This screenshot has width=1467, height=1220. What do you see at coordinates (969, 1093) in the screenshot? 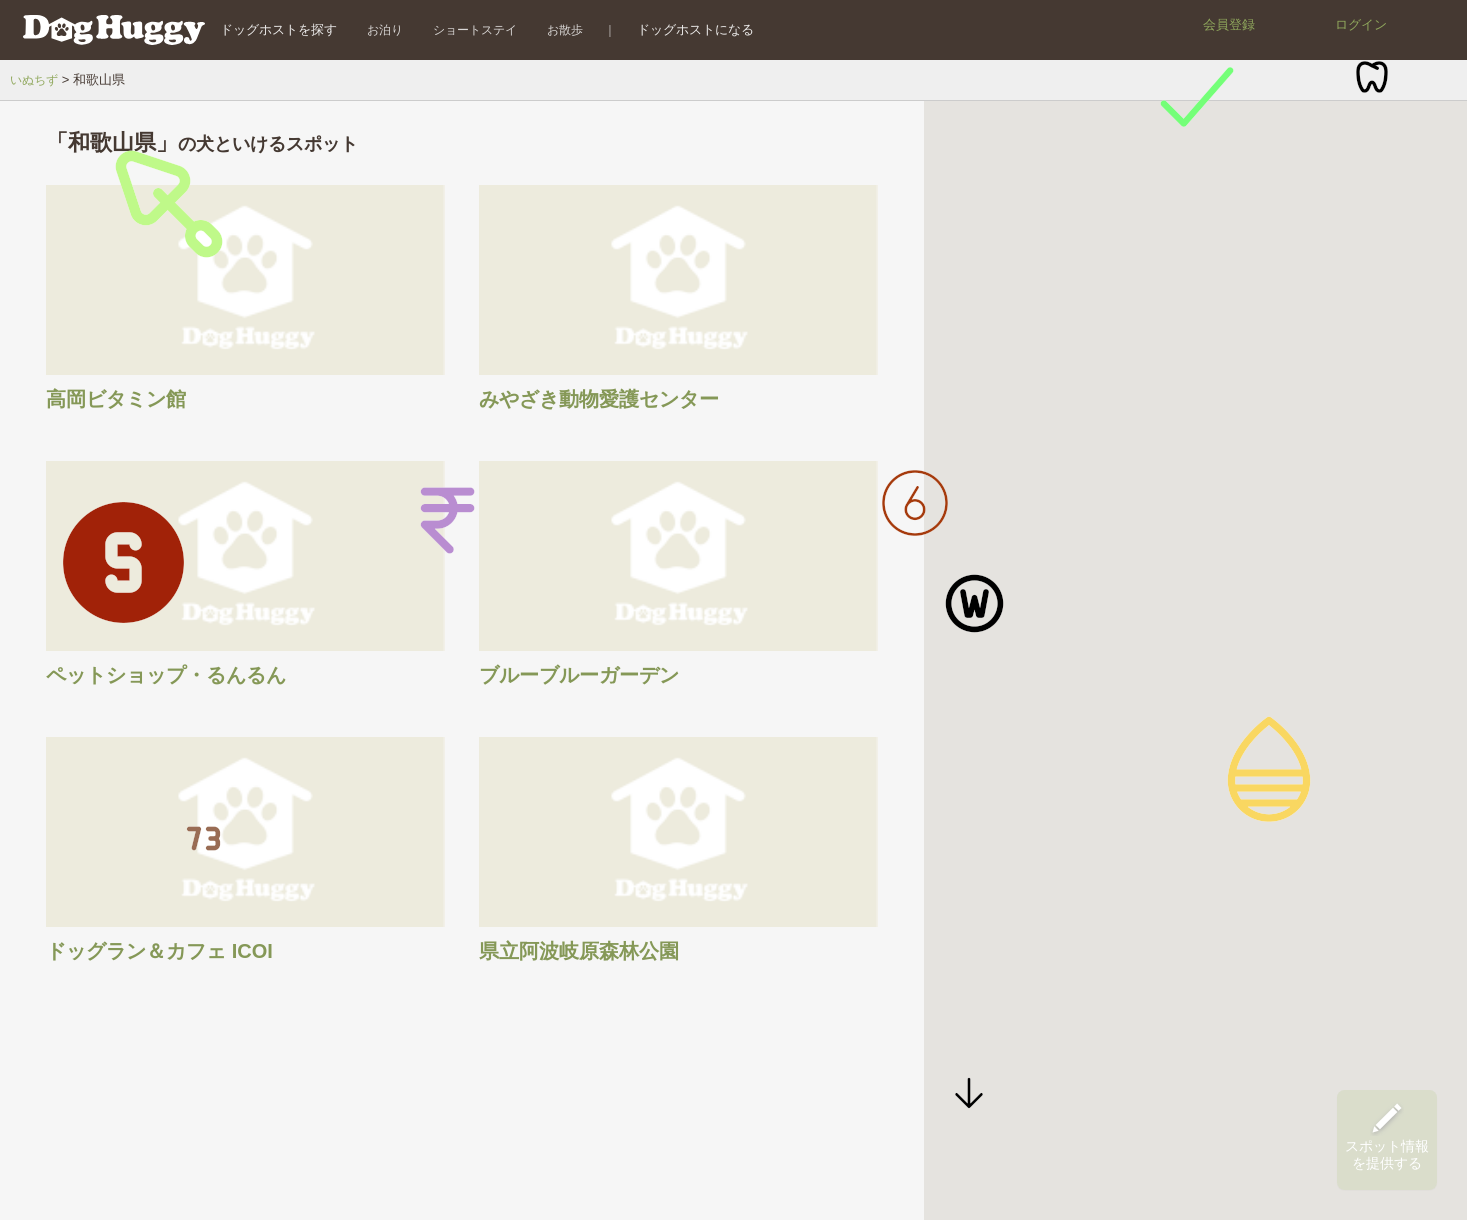
I see `scroll down or view more content` at bounding box center [969, 1093].